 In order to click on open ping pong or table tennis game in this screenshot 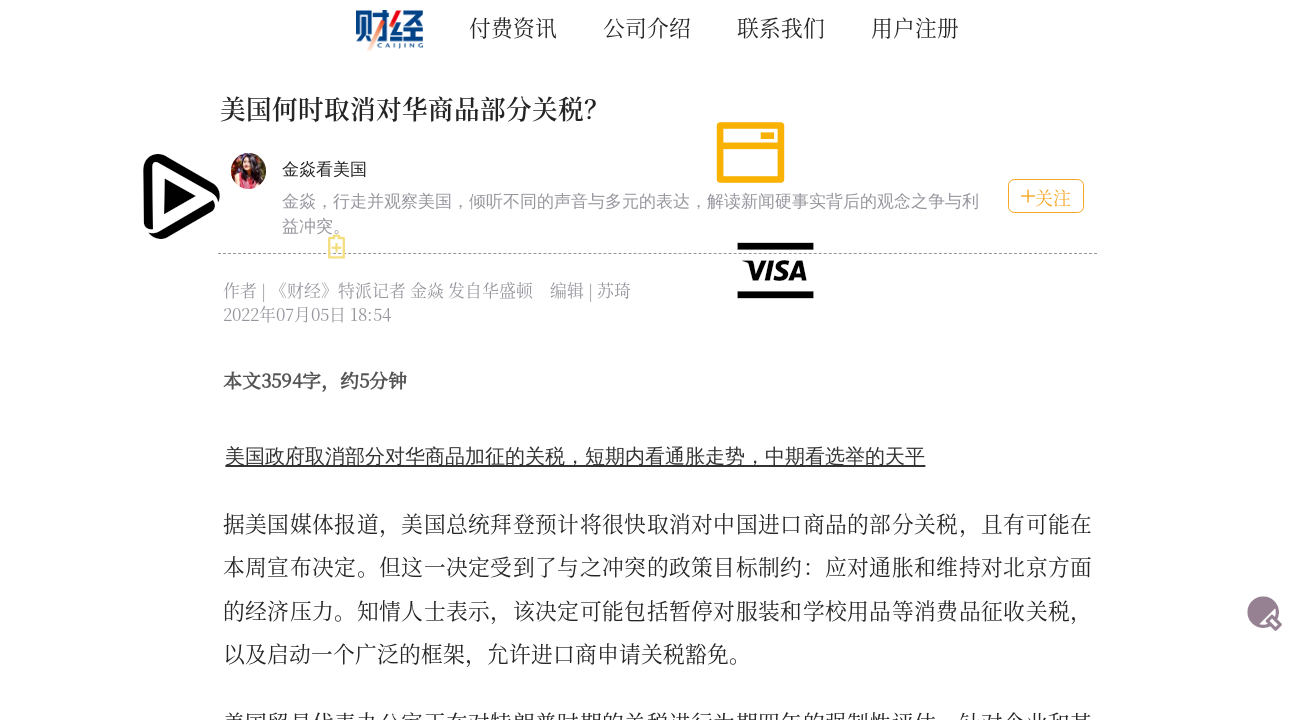, I will do `click(1264, 613)`.